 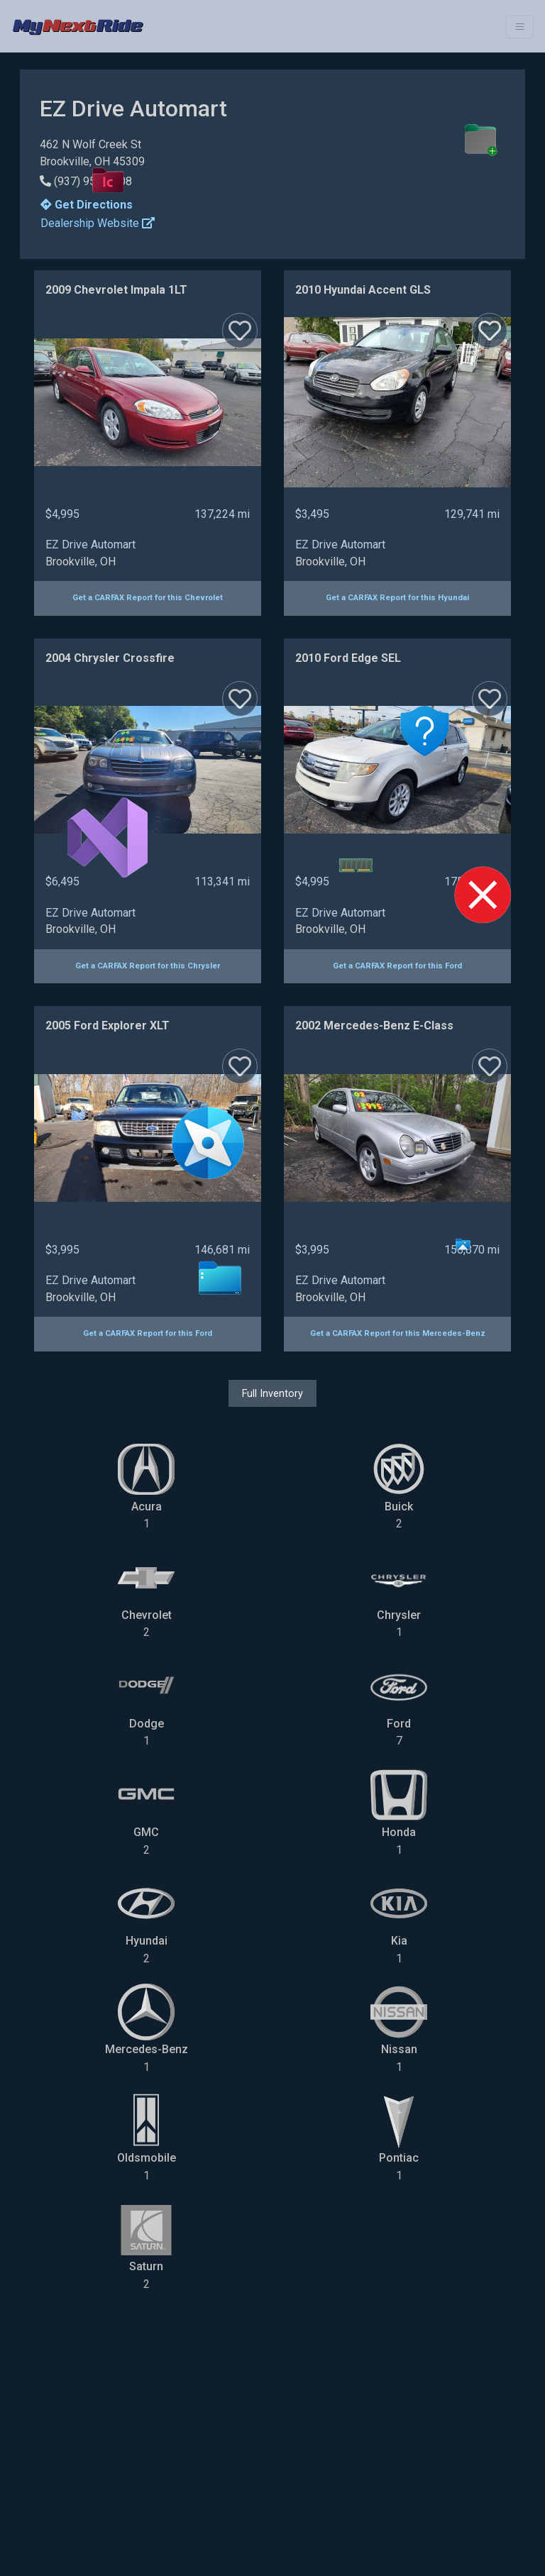 What do you see at coordinates (424, 731) in the screenshot?
I see `access help and support resources` at bounding box center [424, 731].